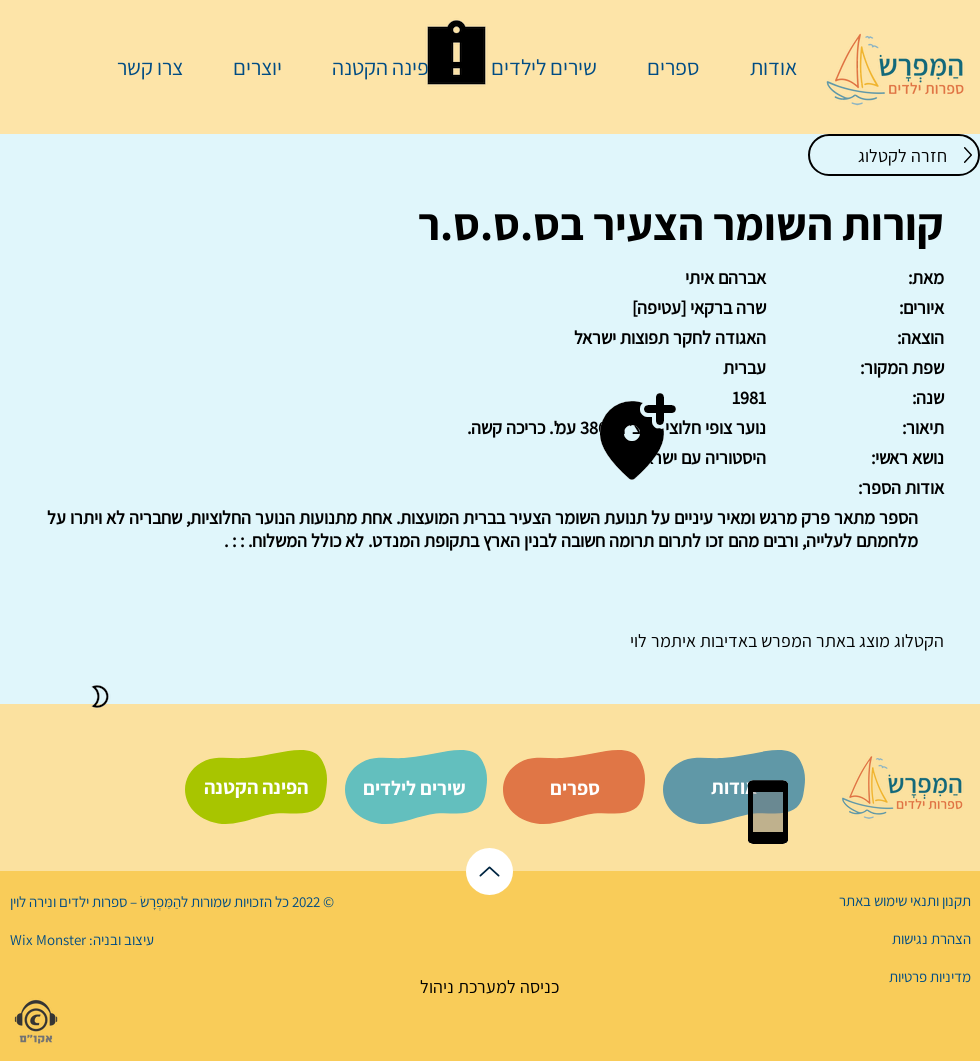 The height and width of the screenshot is (1061, 980). Describe the element at coordinates (632, 437) in the screenshot. I see `add a new location pin to the map` at that location.